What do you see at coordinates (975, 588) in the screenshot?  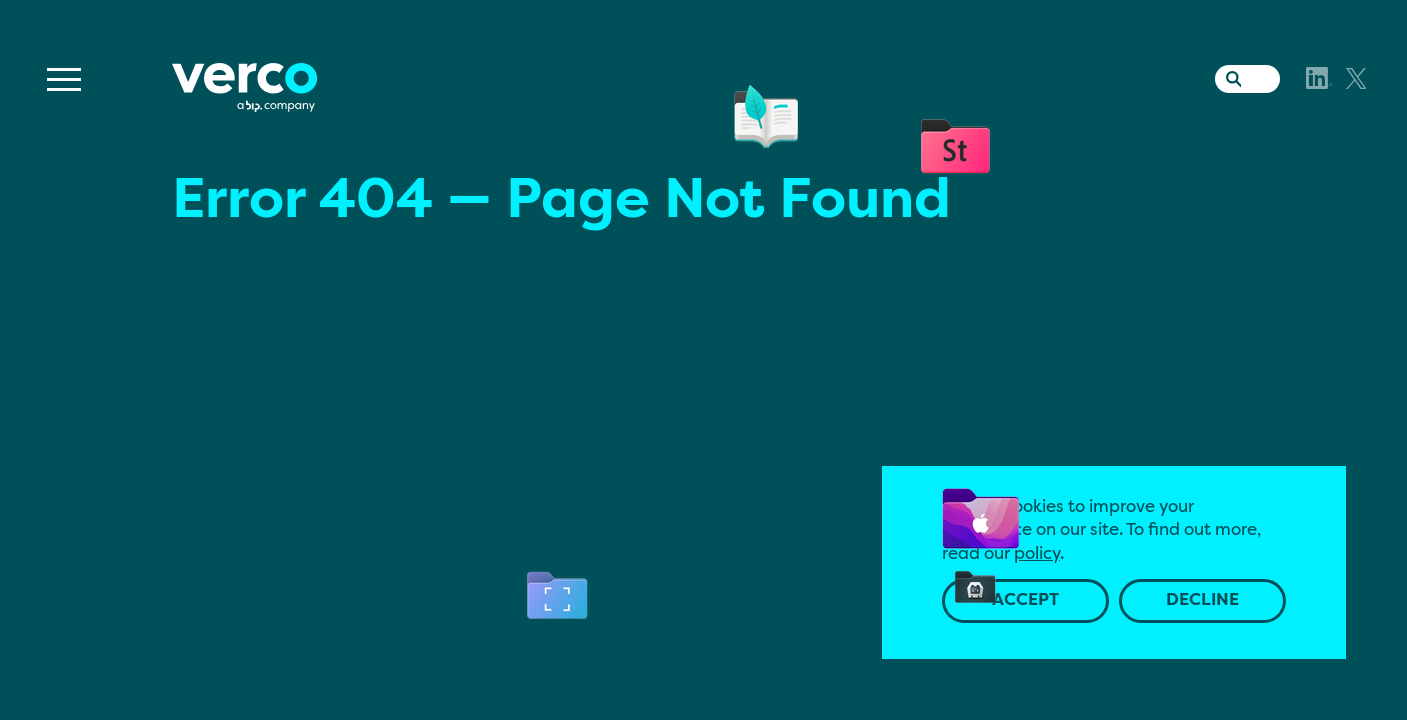 I see `open cordova project folder` at bounding box center [975, 588].